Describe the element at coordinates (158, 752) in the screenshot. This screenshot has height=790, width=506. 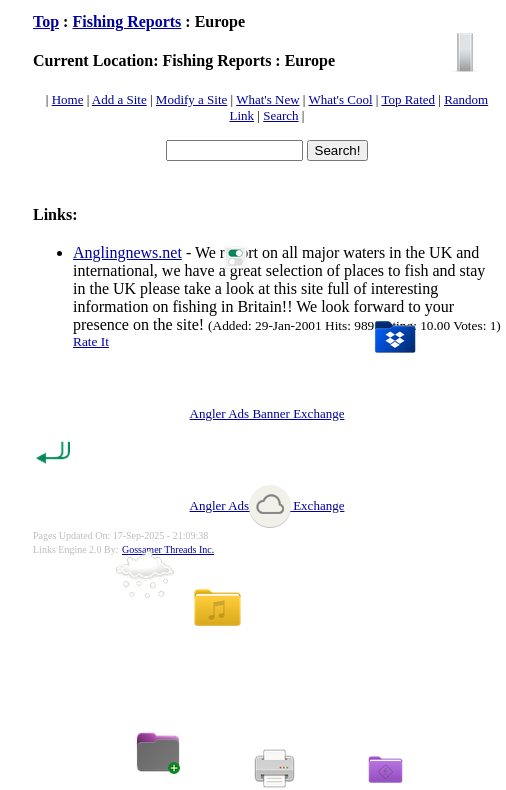
I see `create a new folder` at that location.